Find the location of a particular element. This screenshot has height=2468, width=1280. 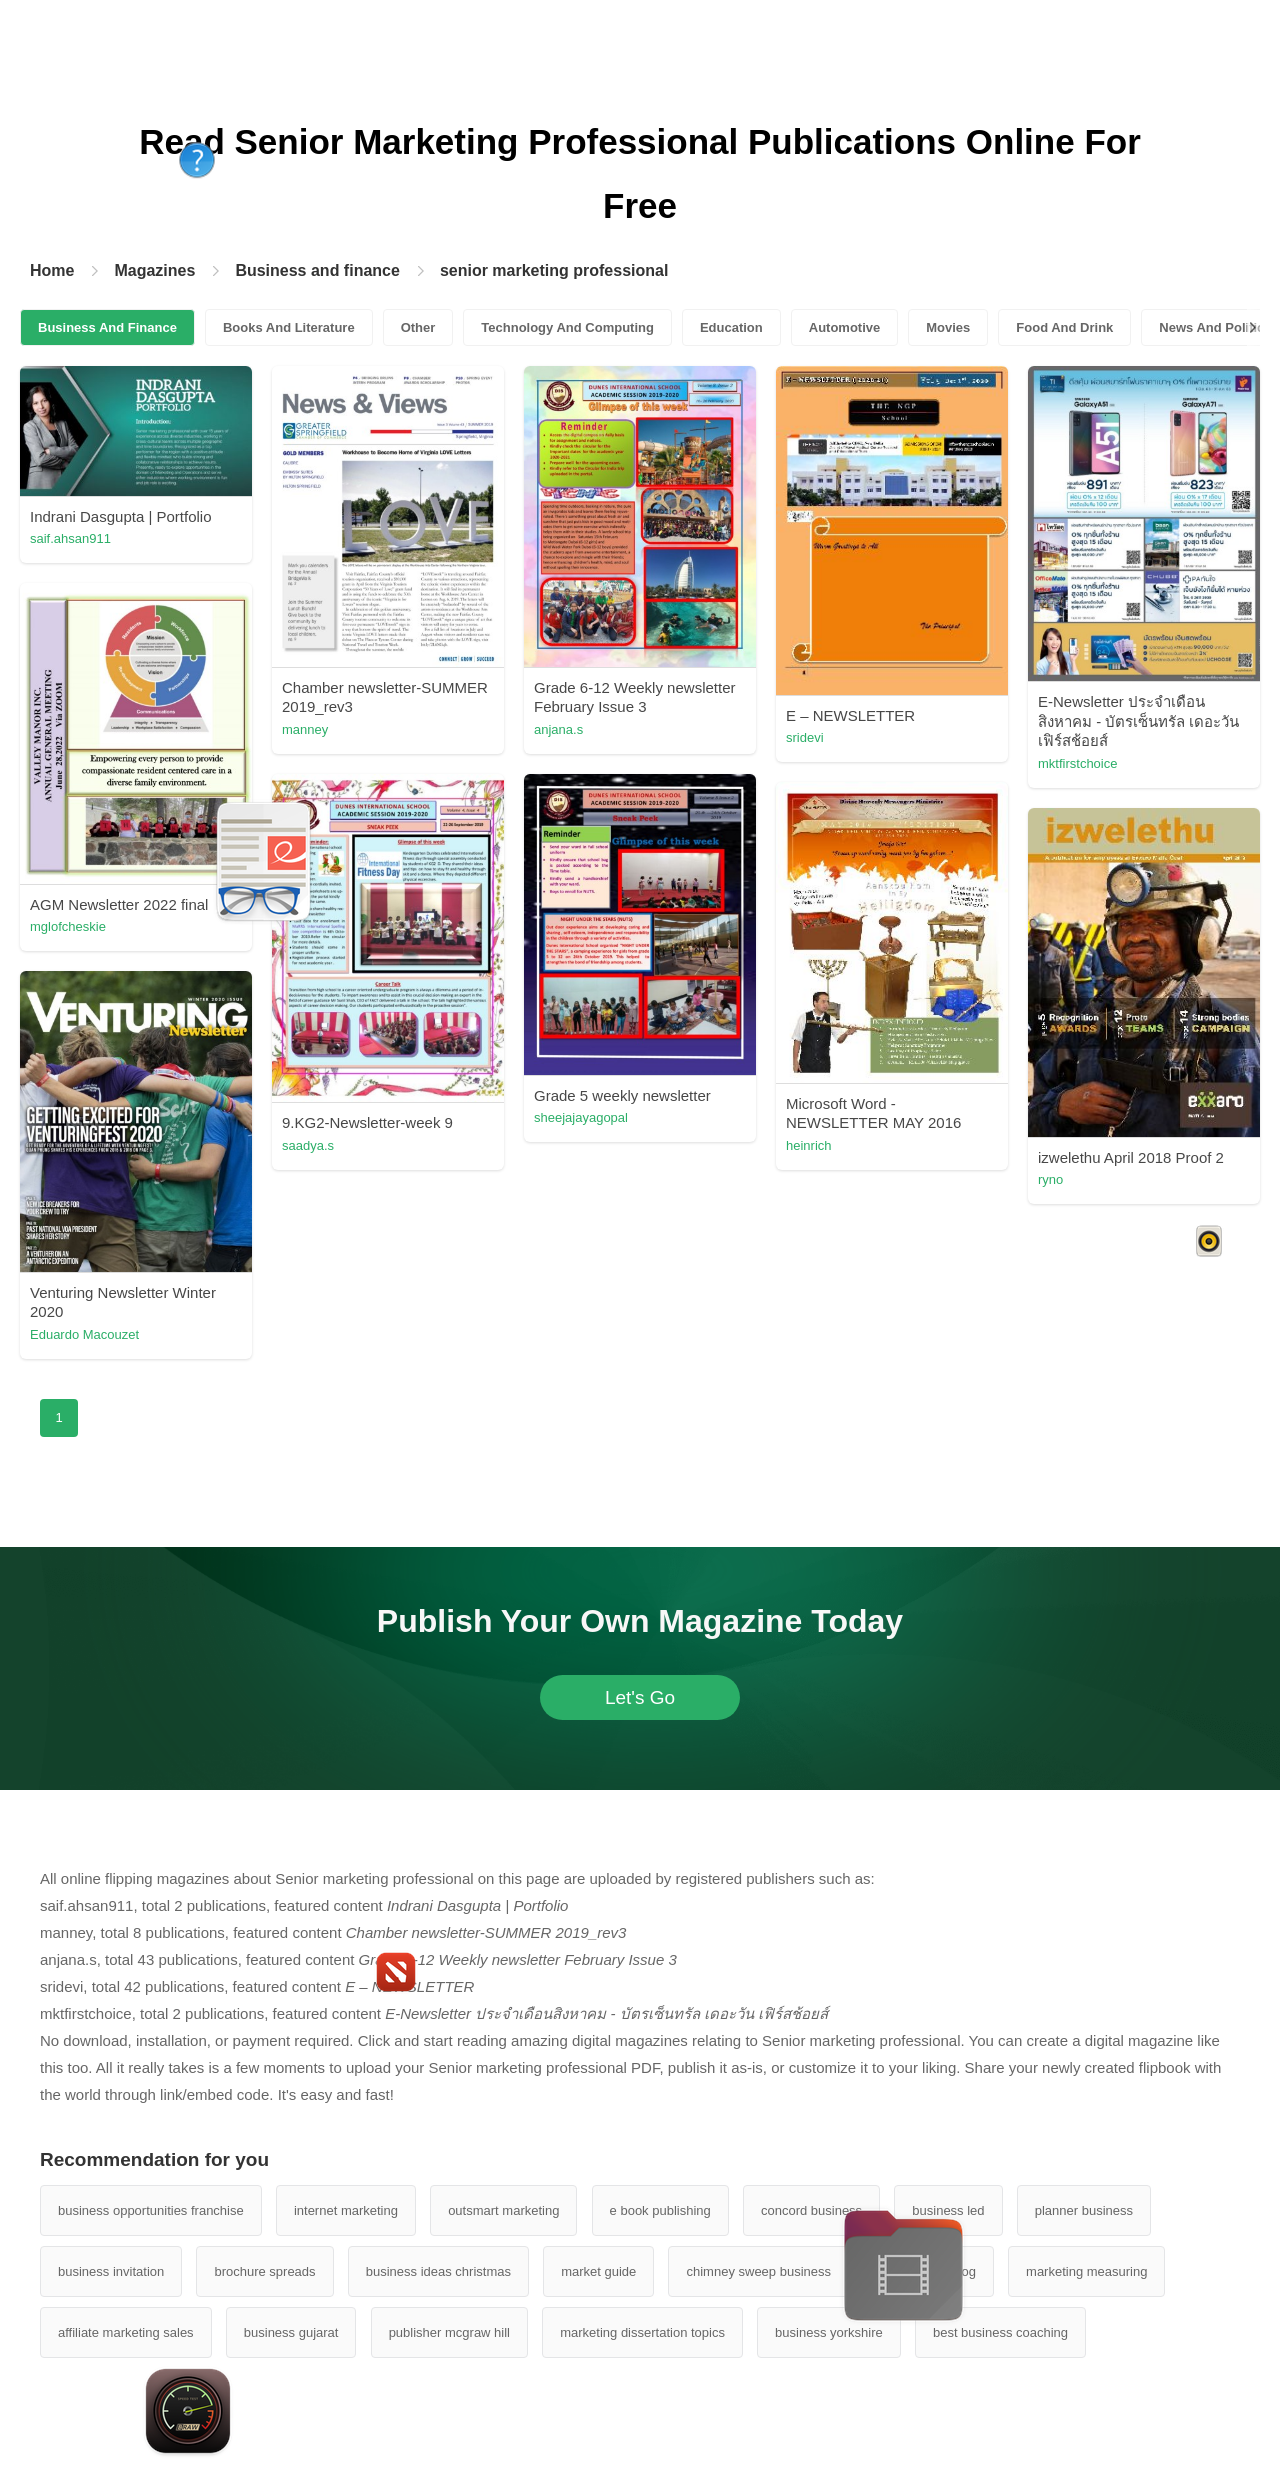

launch Dota 2 is located at coordinates (396, 1972).